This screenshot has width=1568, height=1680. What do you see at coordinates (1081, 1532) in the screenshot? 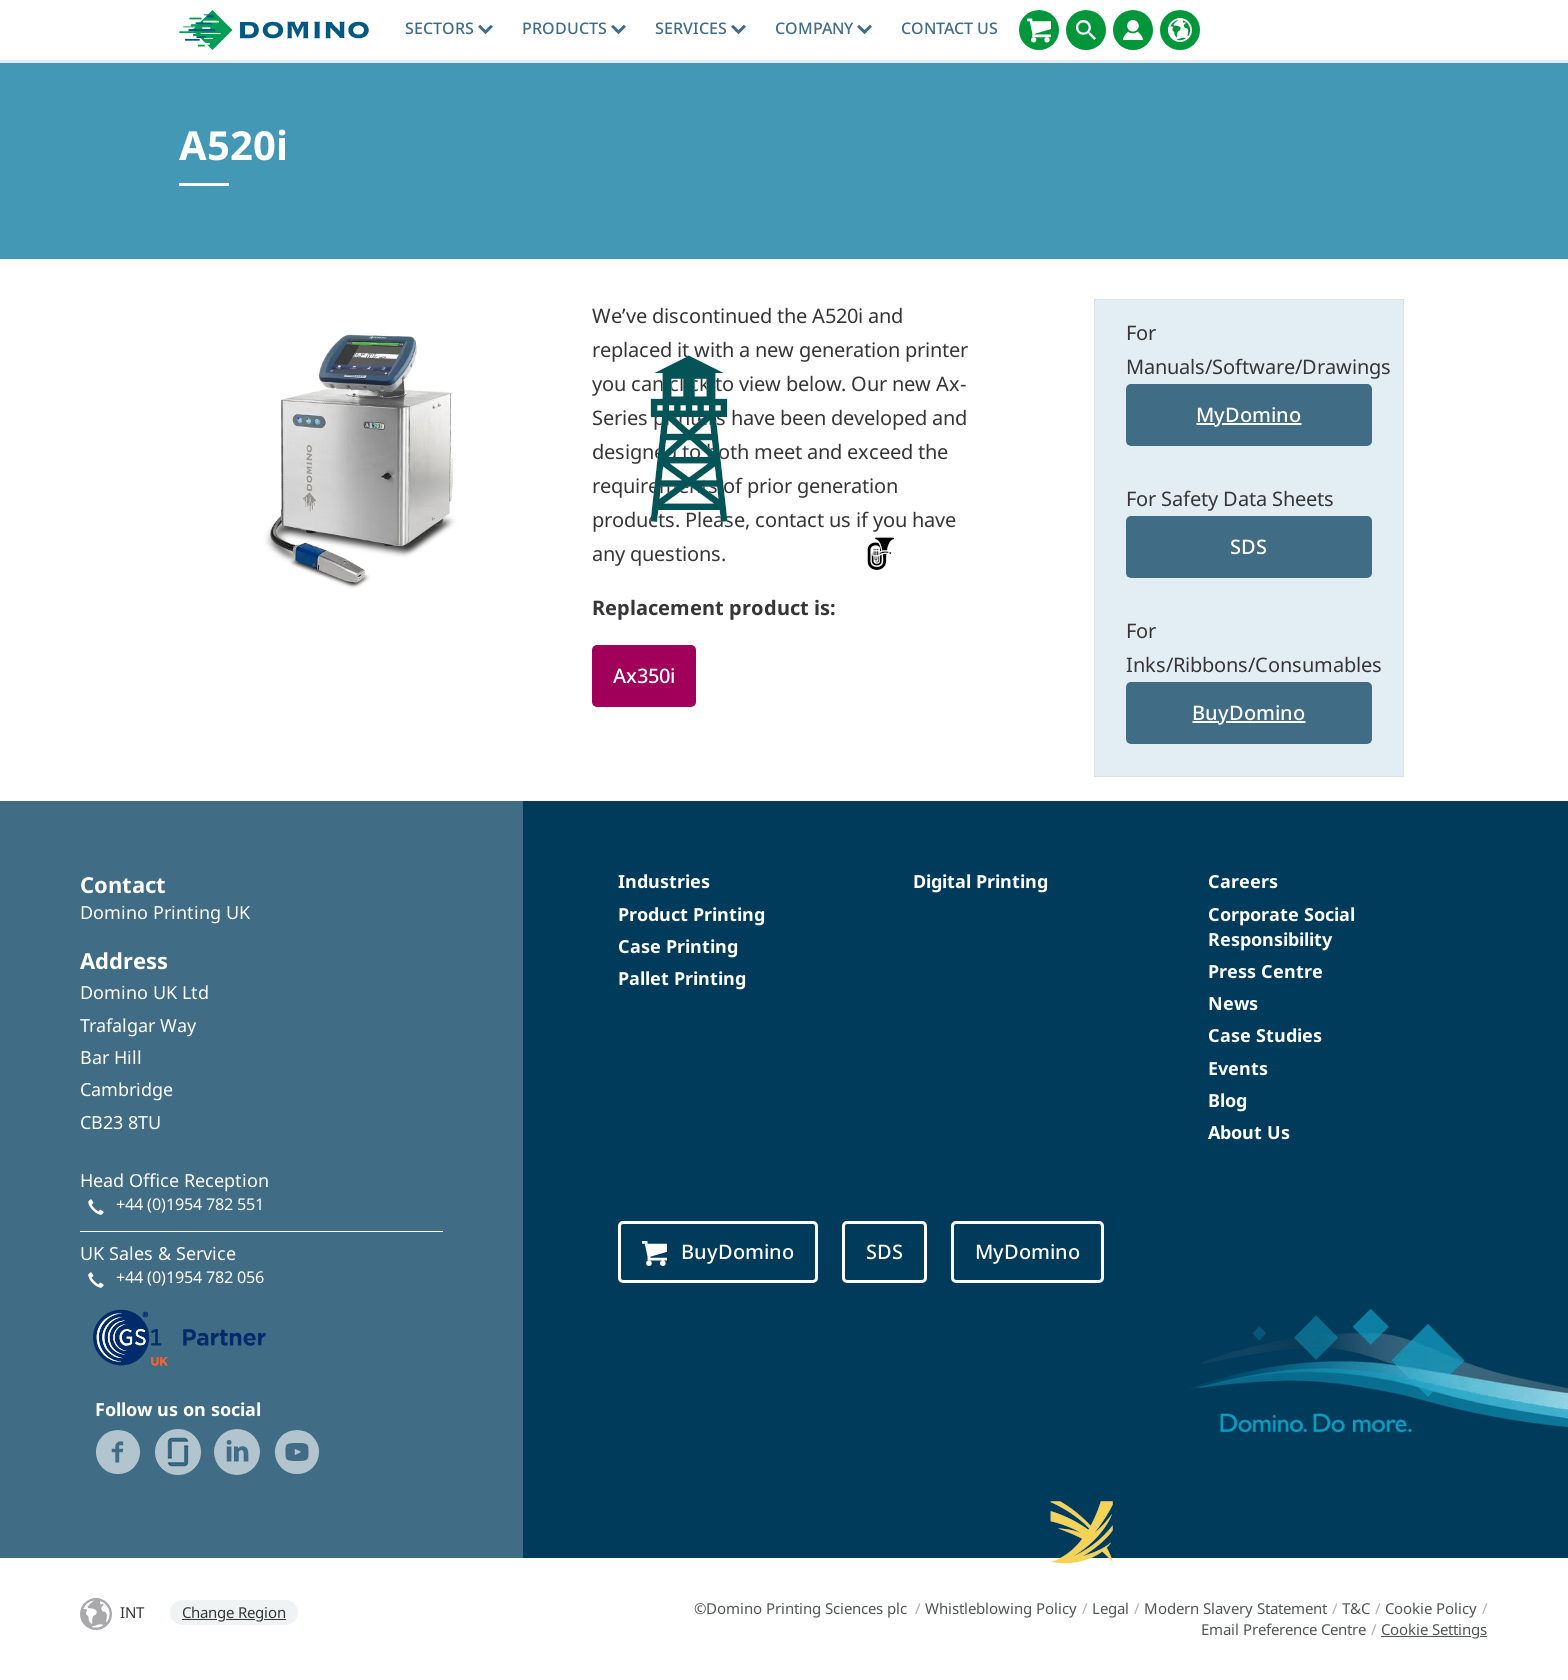
I see `indicates wind or air currents intersecting` at bounding box center [1081, 1532].